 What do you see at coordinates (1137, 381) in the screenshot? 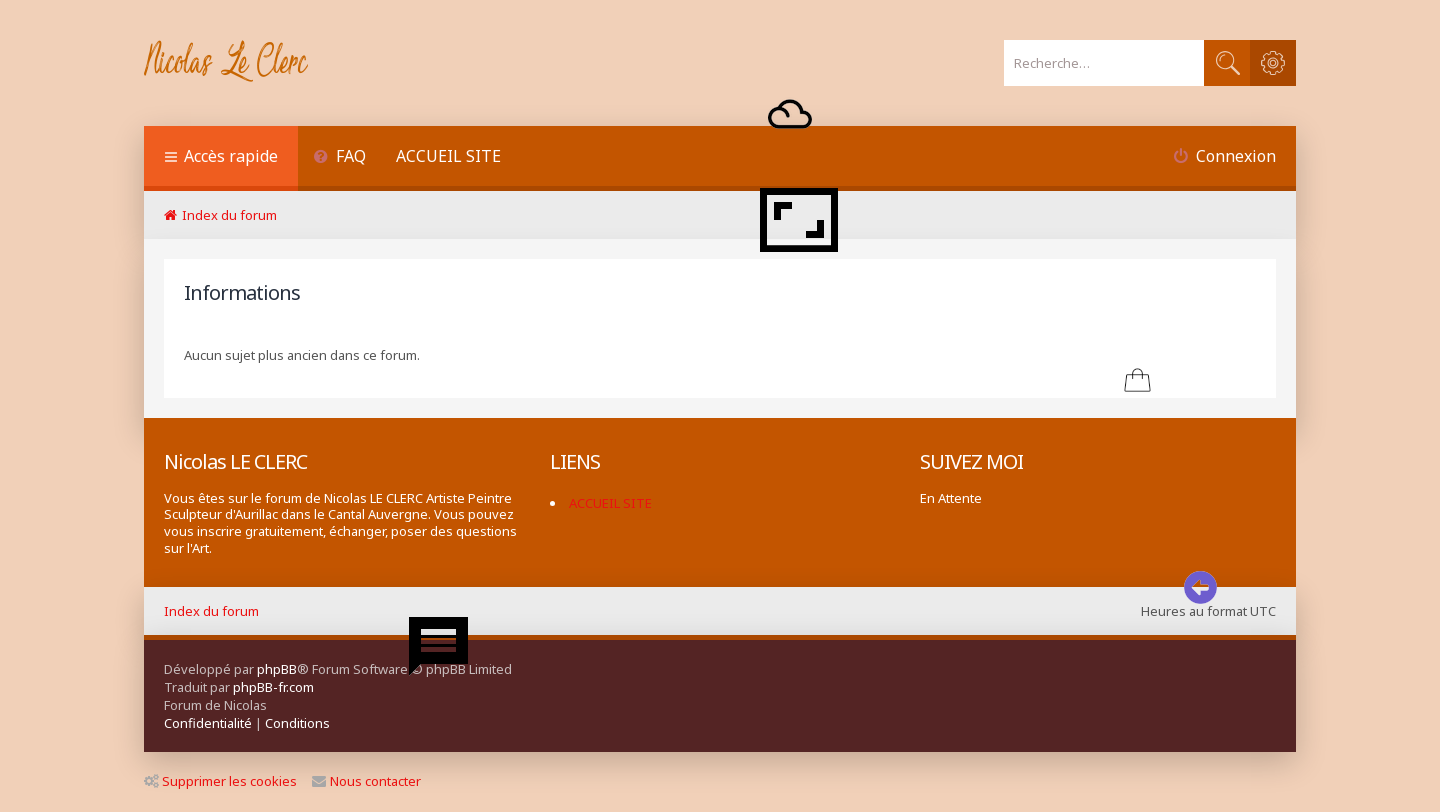
I see `access shopping bag or cart` at bounding box center [1137, 381].